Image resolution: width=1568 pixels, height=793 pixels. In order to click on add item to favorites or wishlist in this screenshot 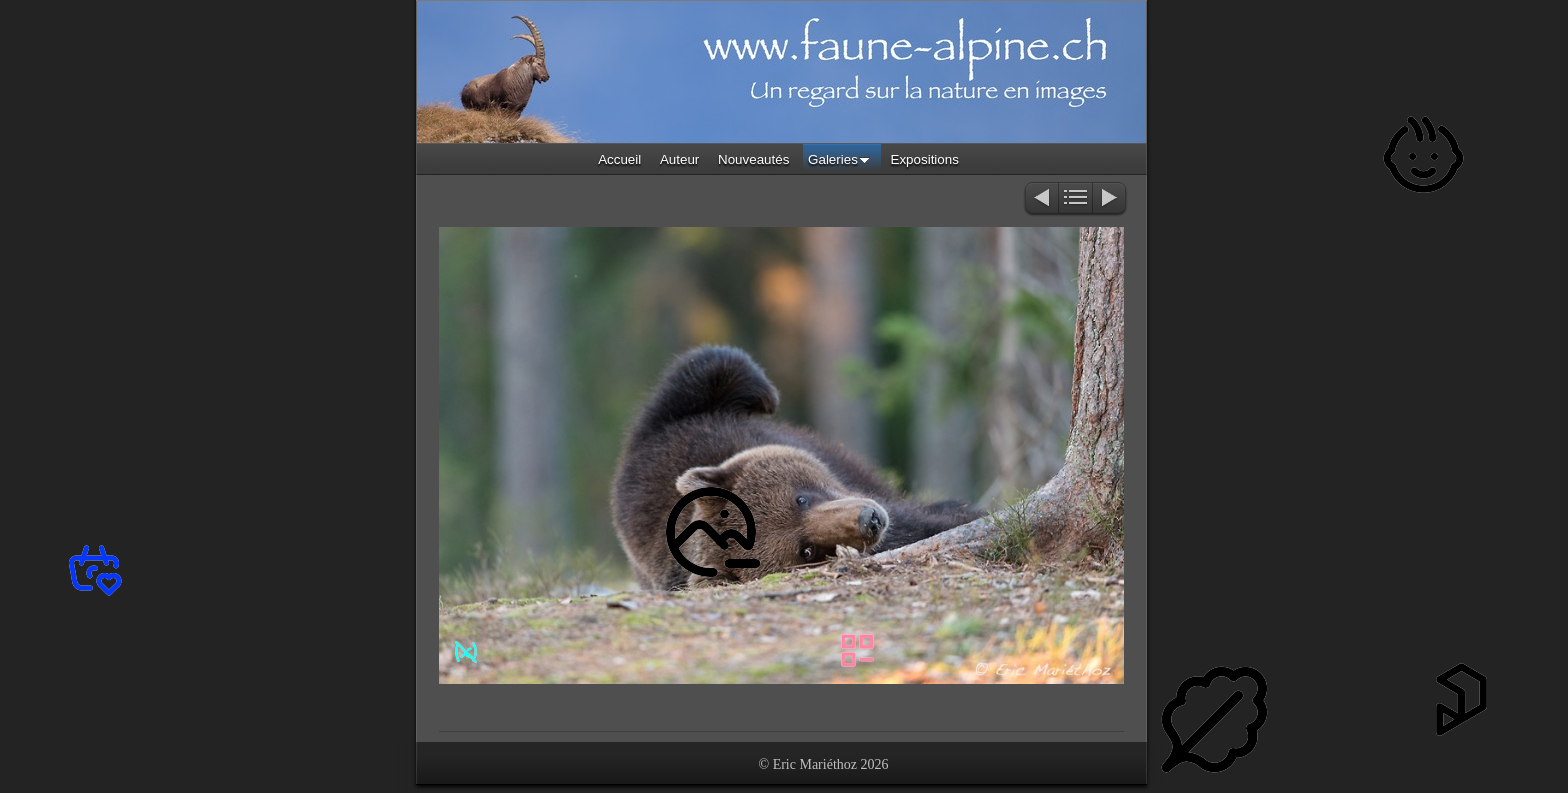, I will do `click(94, 568)`.